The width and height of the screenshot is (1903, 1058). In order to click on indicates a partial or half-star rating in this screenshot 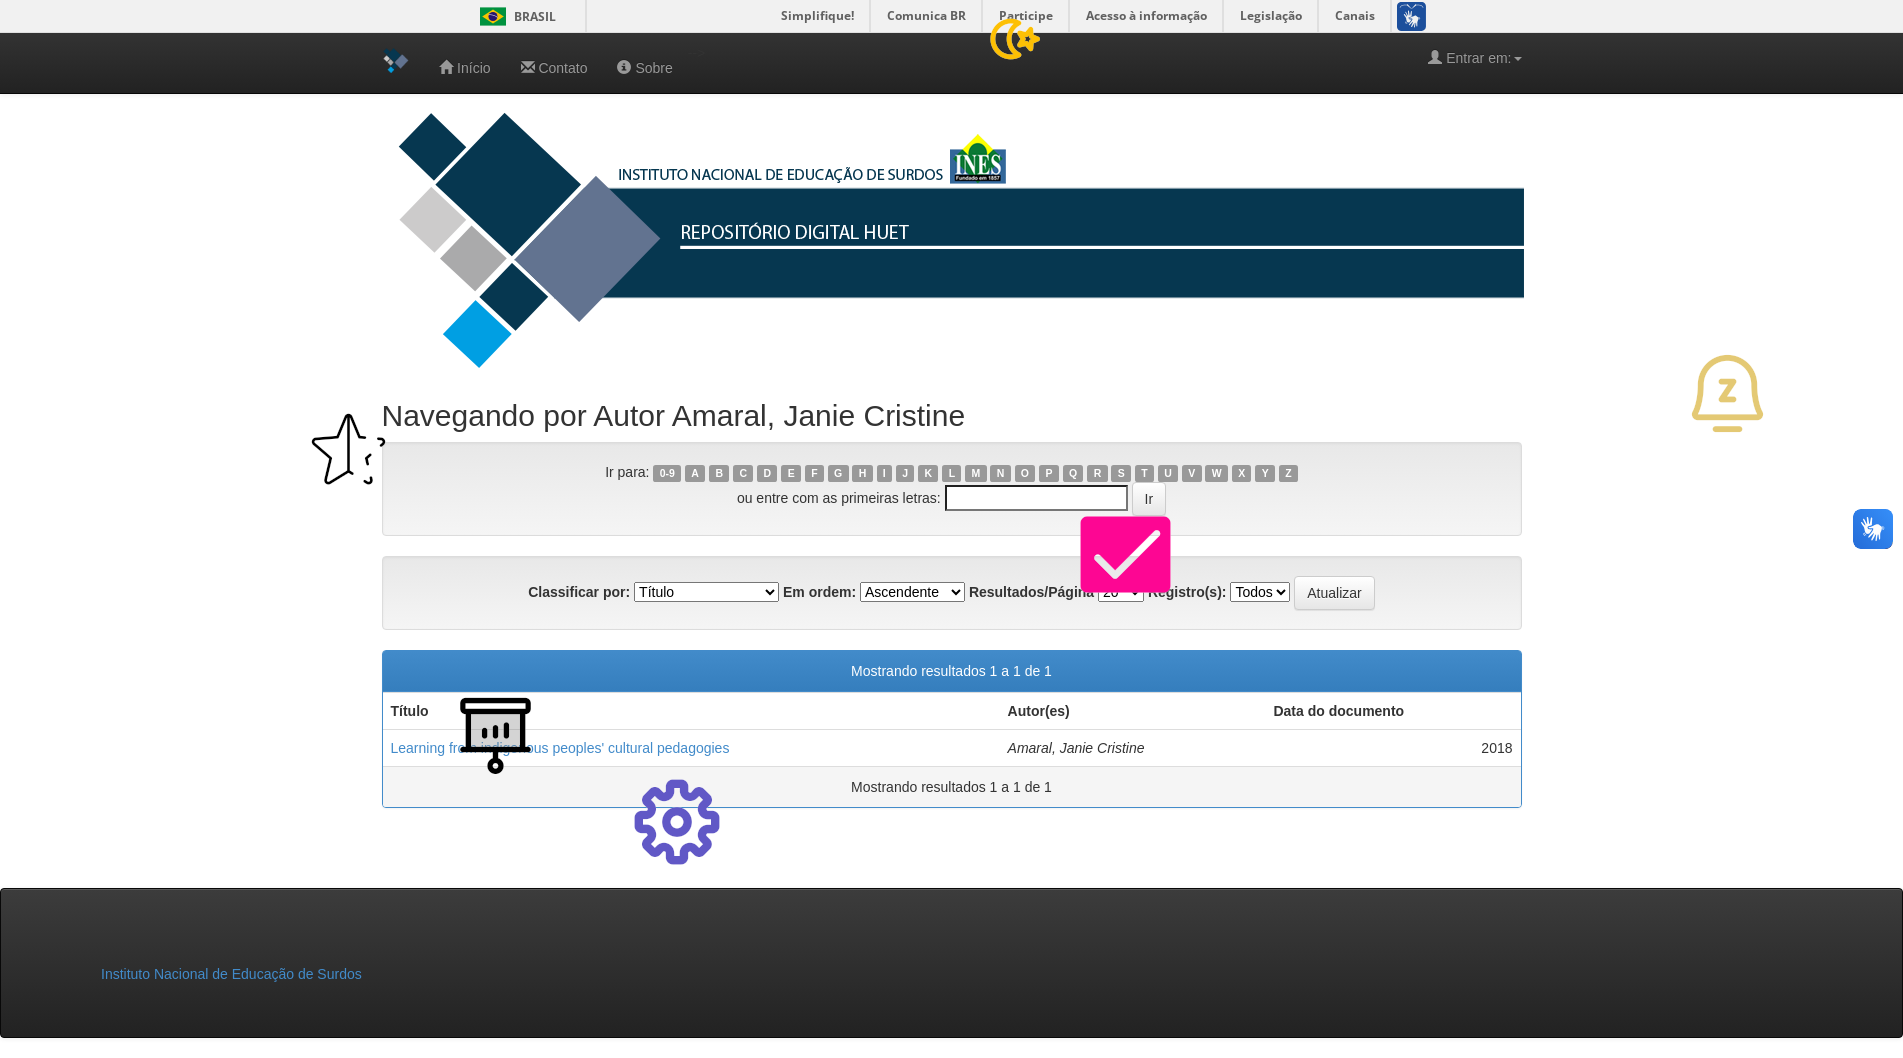, I will do `click(348, 450)`.